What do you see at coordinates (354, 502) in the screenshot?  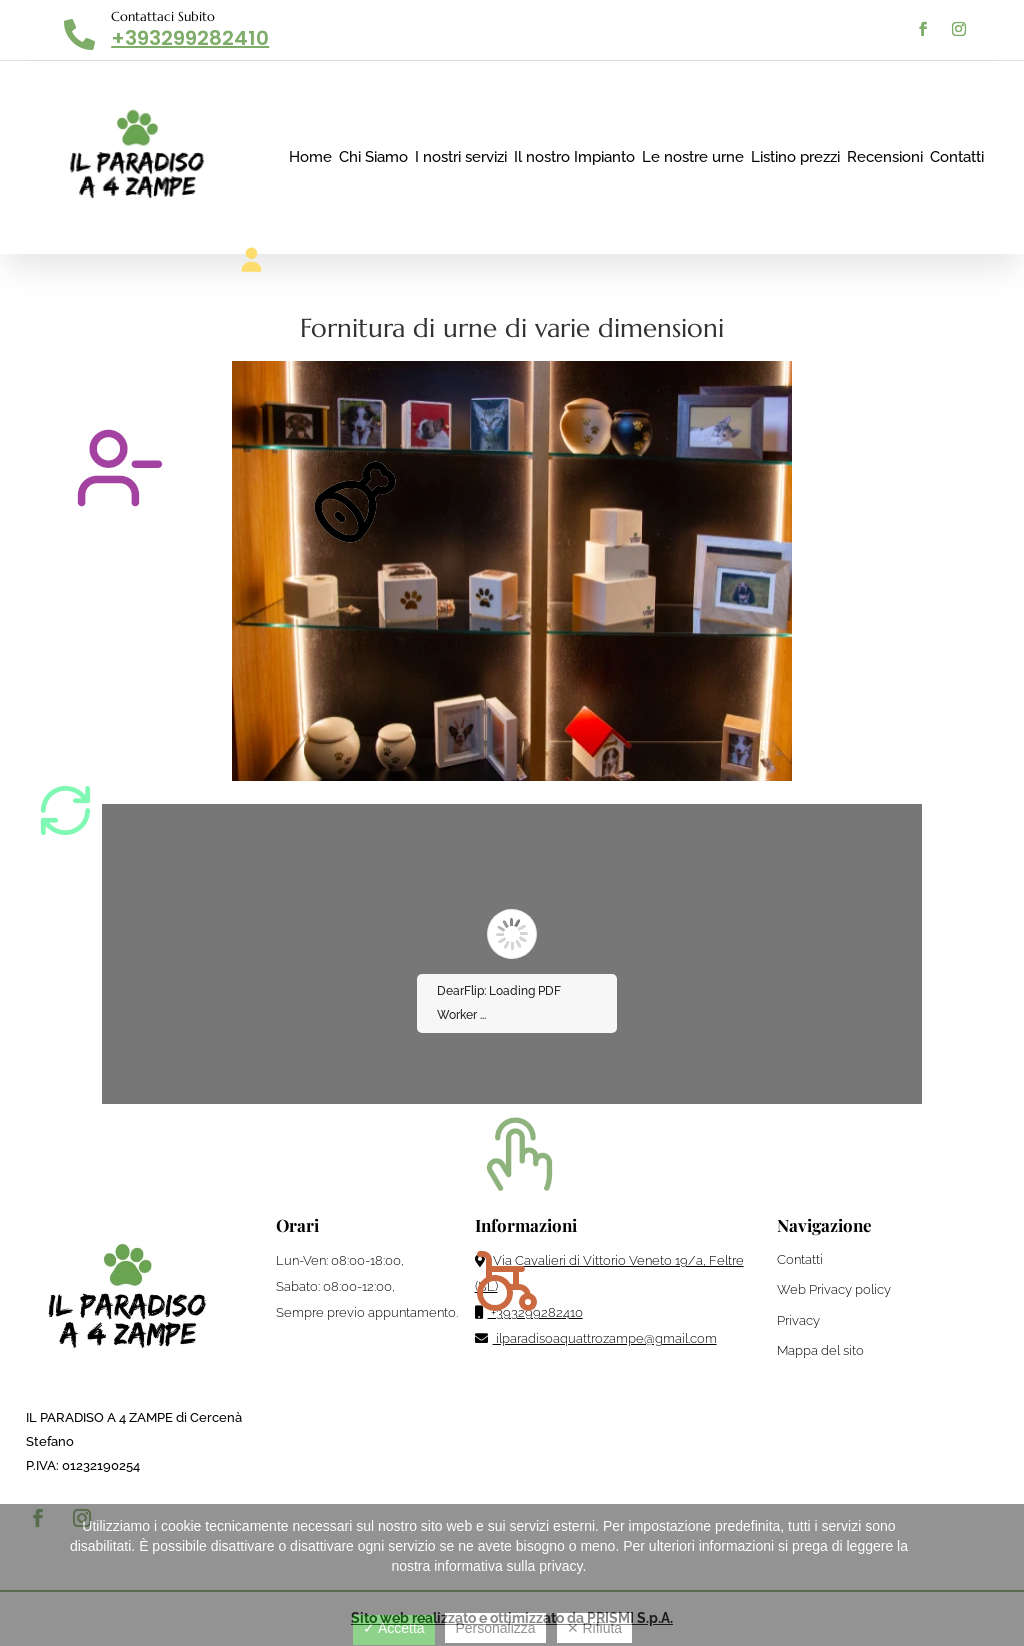 I see `food or dining category` at bounding box center [354, 502].